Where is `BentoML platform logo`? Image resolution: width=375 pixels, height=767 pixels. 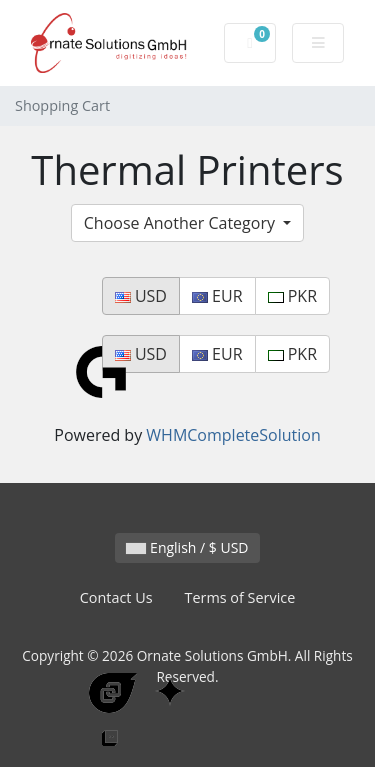
BentoML platform logo is located at coordinates (110, 738).